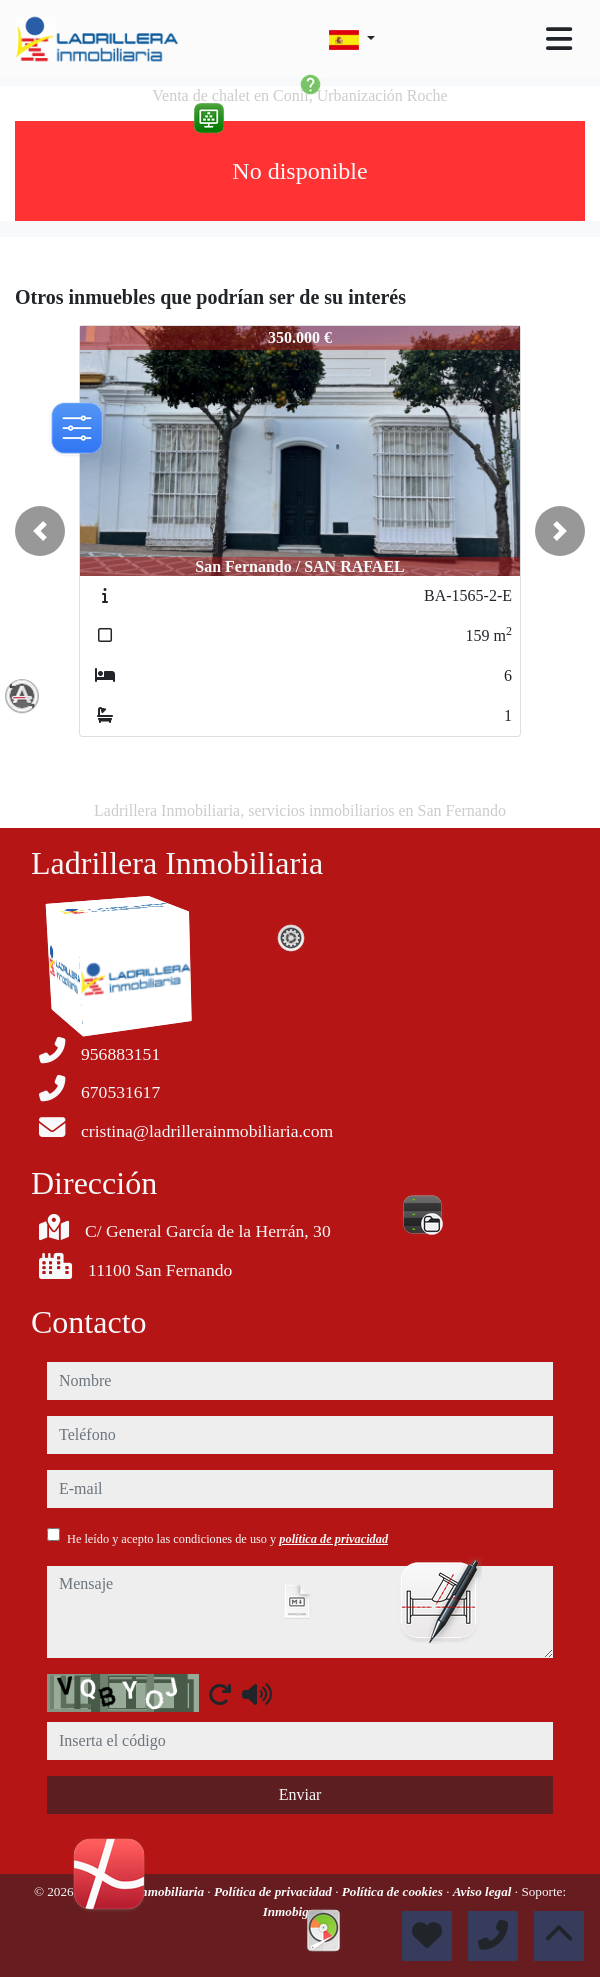 The width and height of the screenshot is (600, 1977). What do you see at coordinates (310, 84) in the screenshot?
I see `indicates unknown or unrecognized file status` at bounding box center [310, 84].